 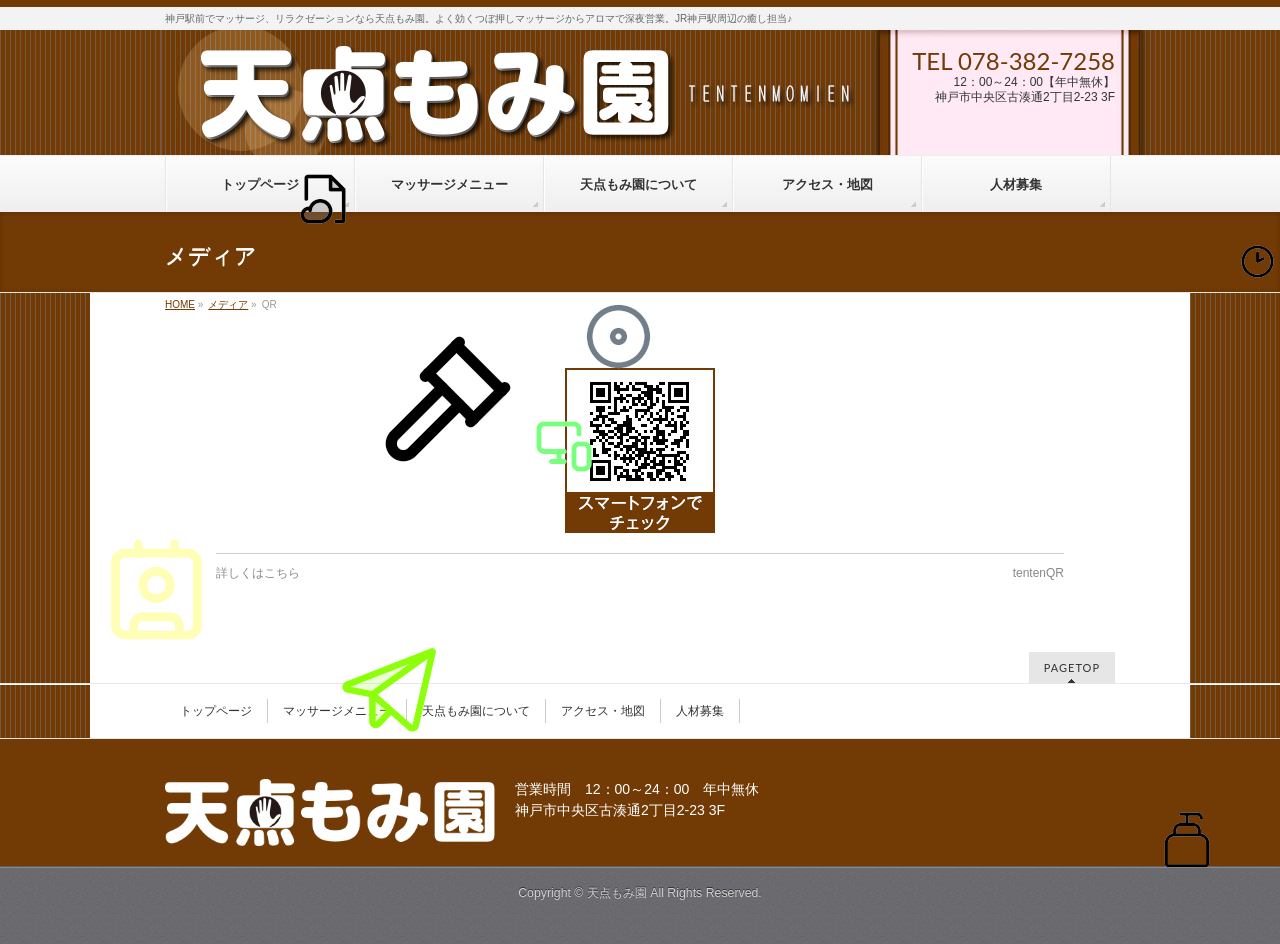 I want to click on open Telegram messaging app, so click(x=392, y=691).